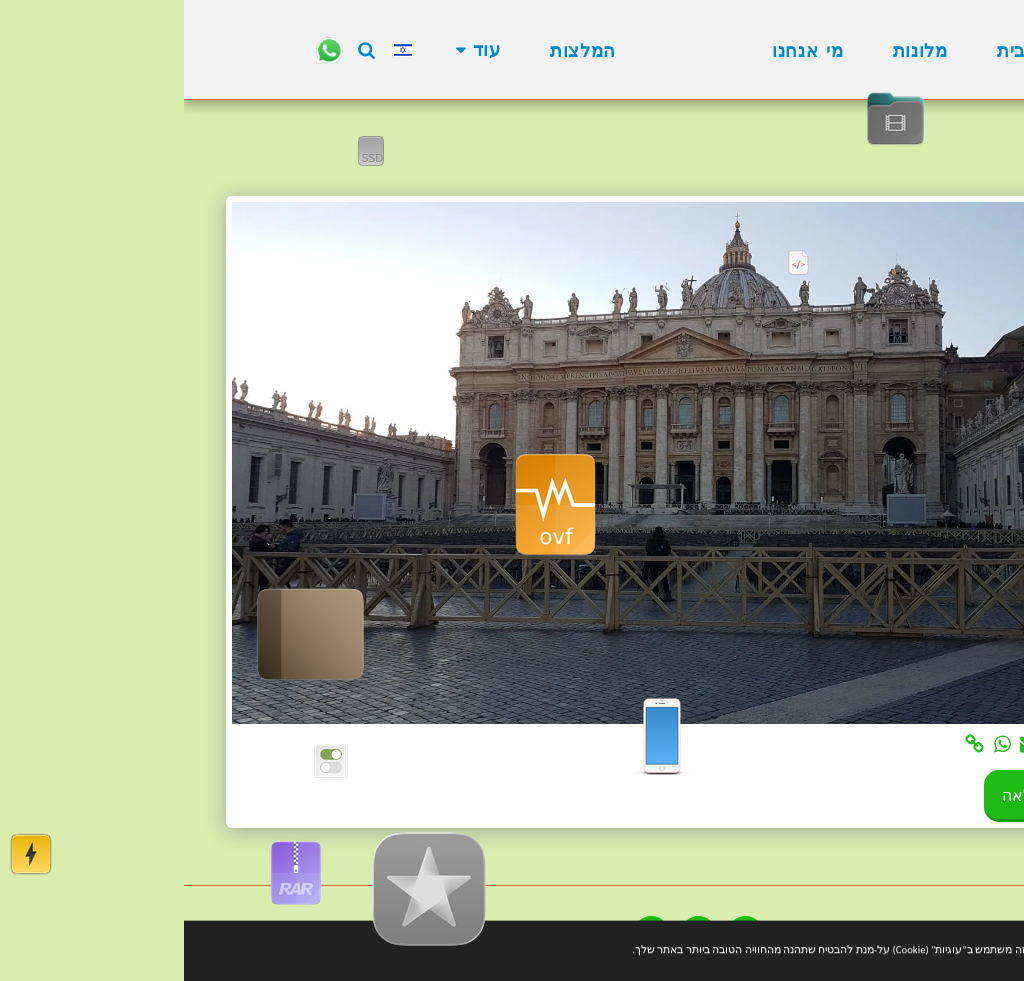 The height and width of the screenshot is (981, 1024). Describe the element at coordinates (331, 761) in the screenshot. I see `open system settings or preferences` at that location.